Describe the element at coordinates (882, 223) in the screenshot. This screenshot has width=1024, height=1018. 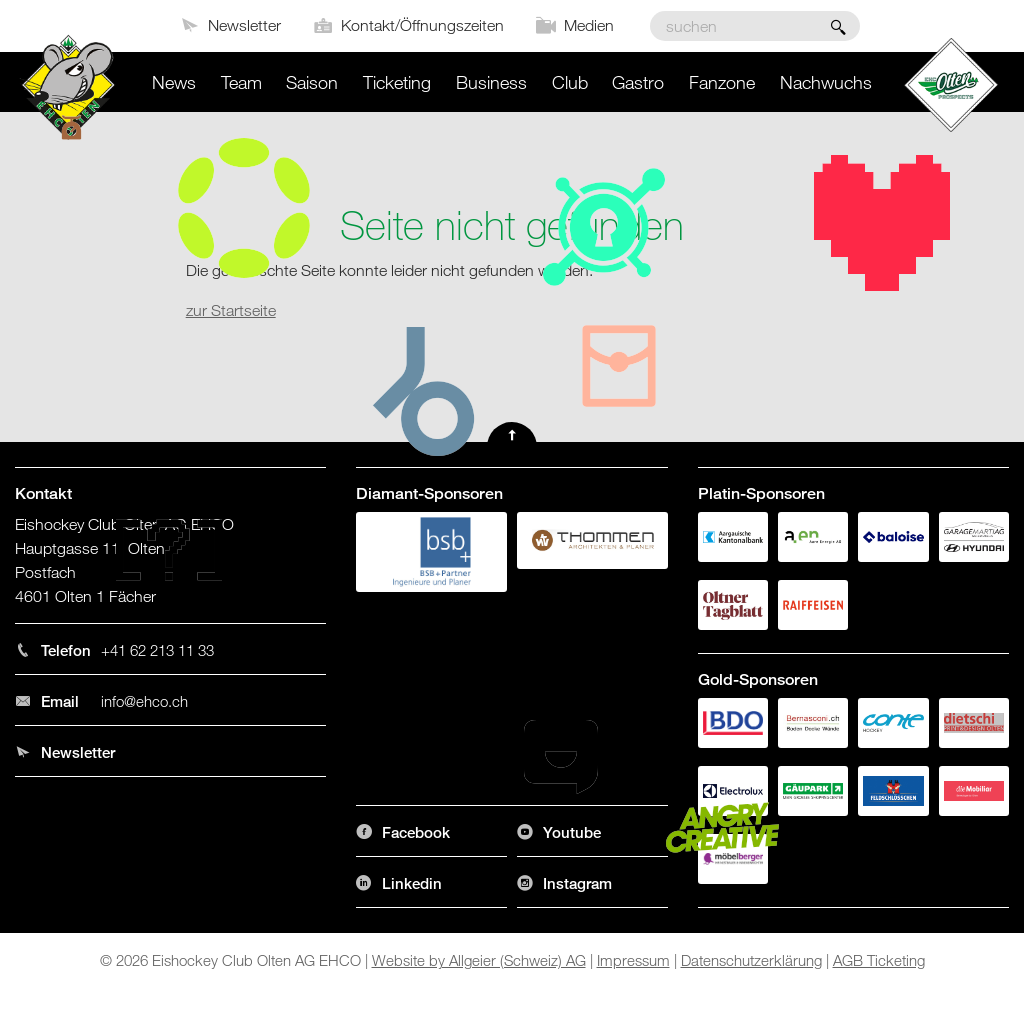
I see `launch undertale game` at that location.